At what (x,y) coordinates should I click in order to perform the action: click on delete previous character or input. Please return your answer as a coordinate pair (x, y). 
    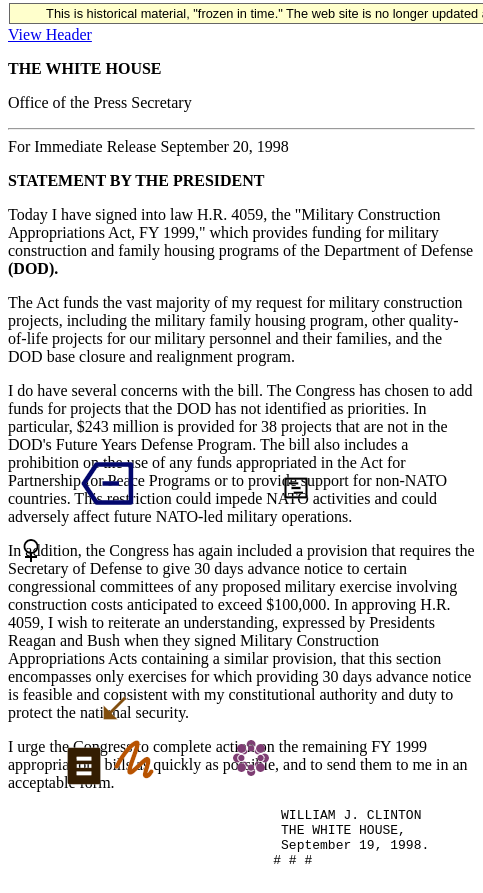
    Looking at the image, I should click on (109, 483).